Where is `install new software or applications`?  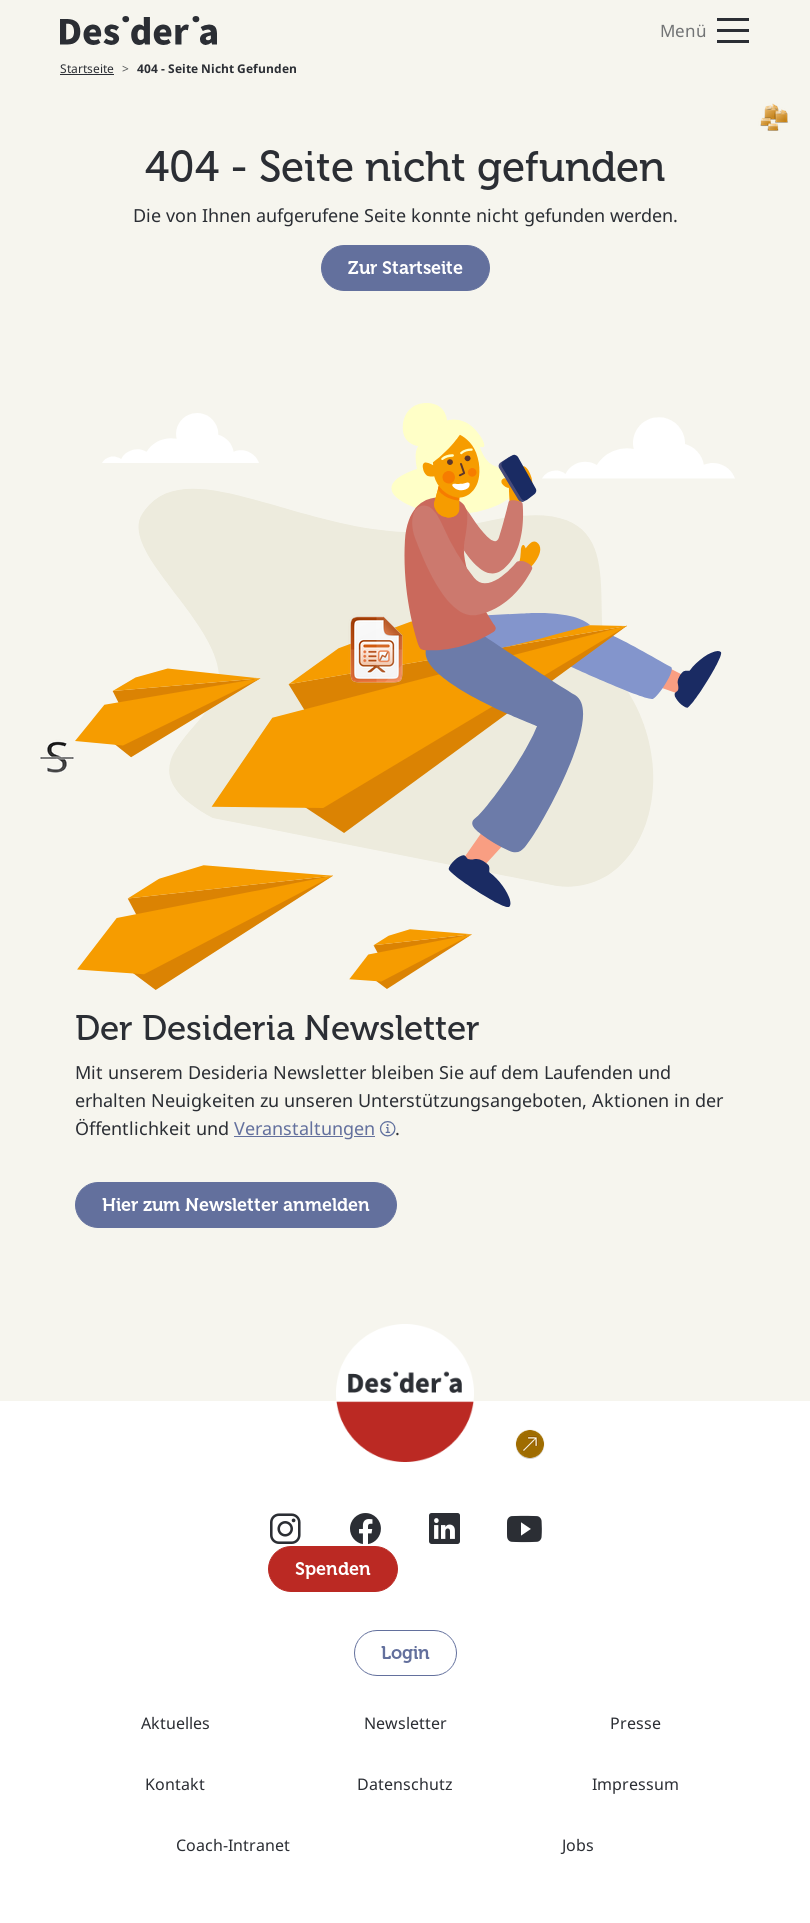
install new software or applications is located at coordinates (773, 115).